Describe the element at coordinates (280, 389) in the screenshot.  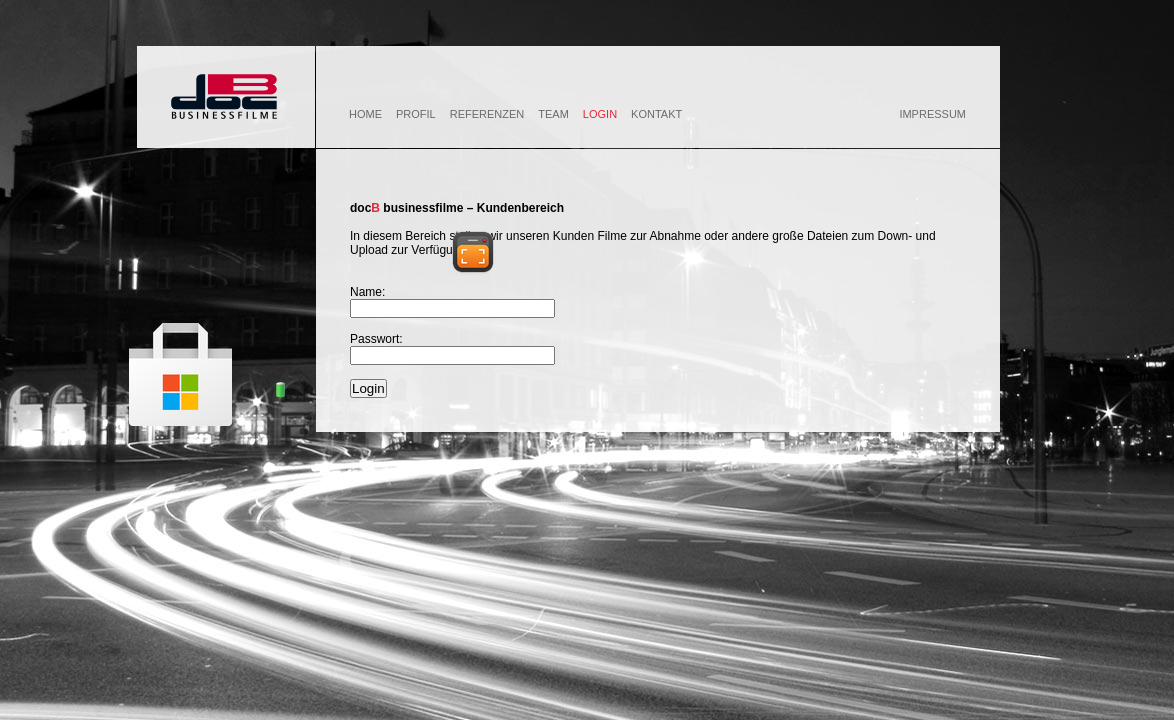
I see `view current battery level` at that location.